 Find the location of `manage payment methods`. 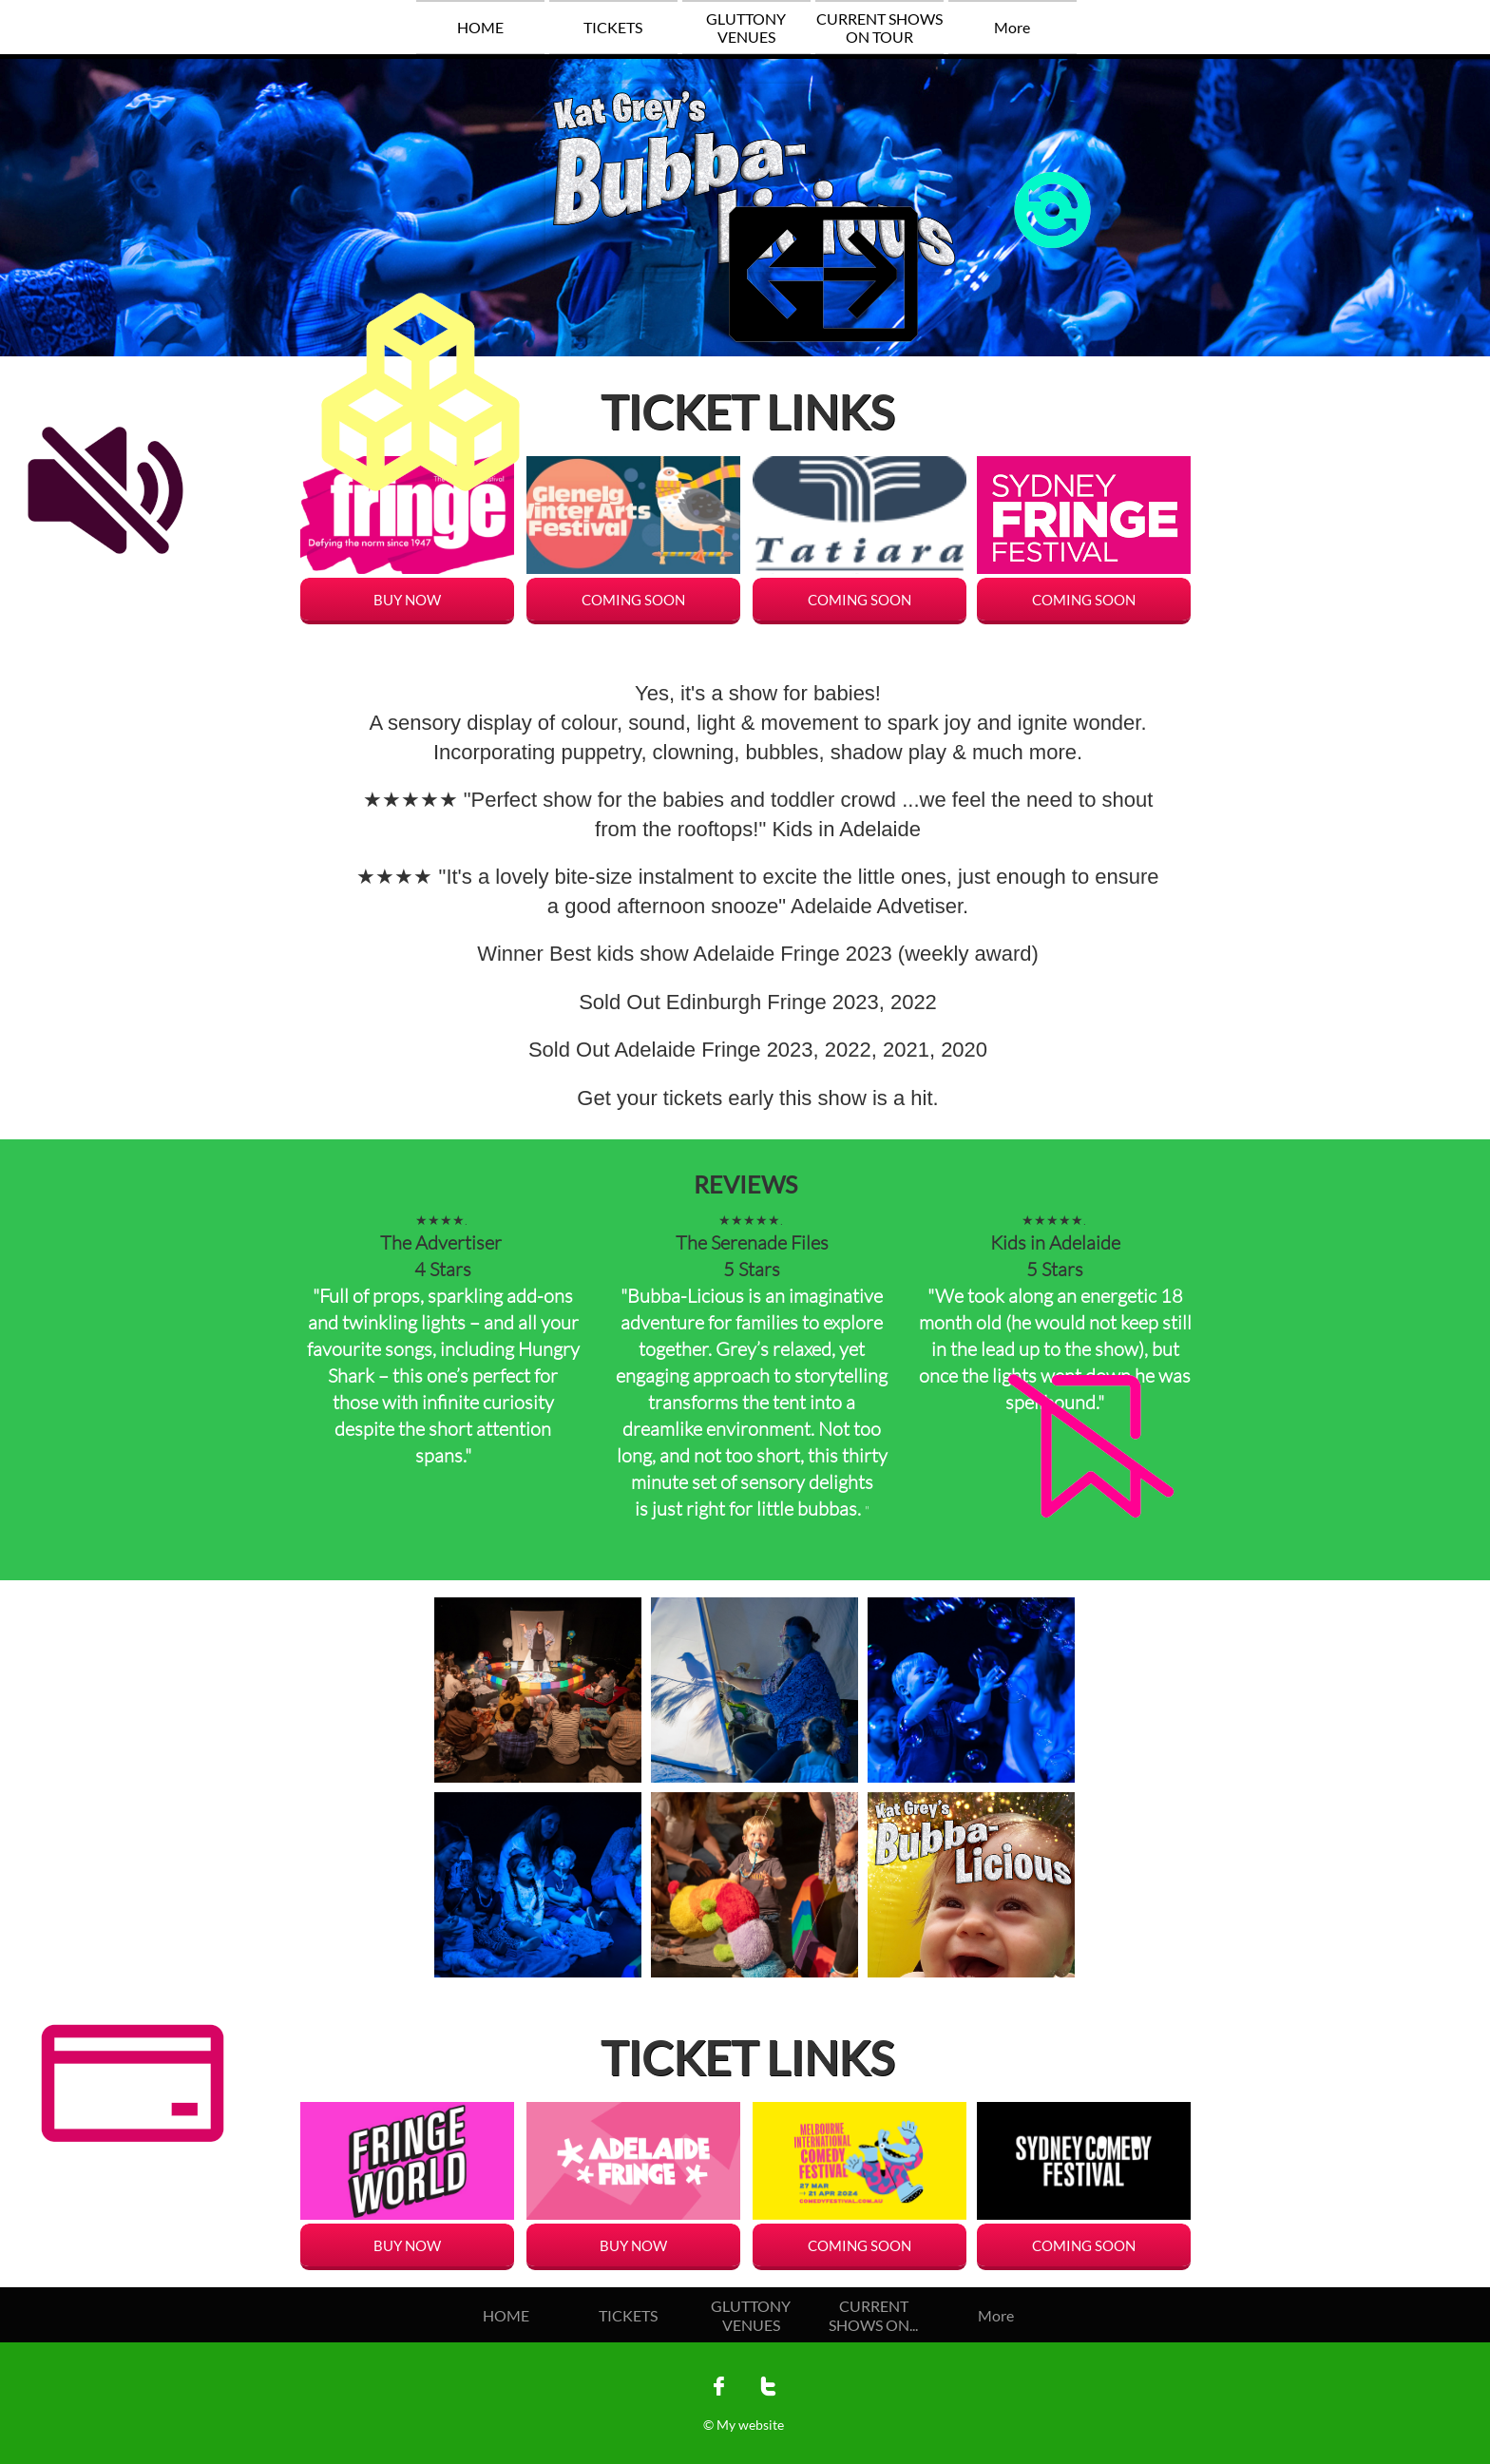

manage payment methods is located at coordinates (132, 2076).